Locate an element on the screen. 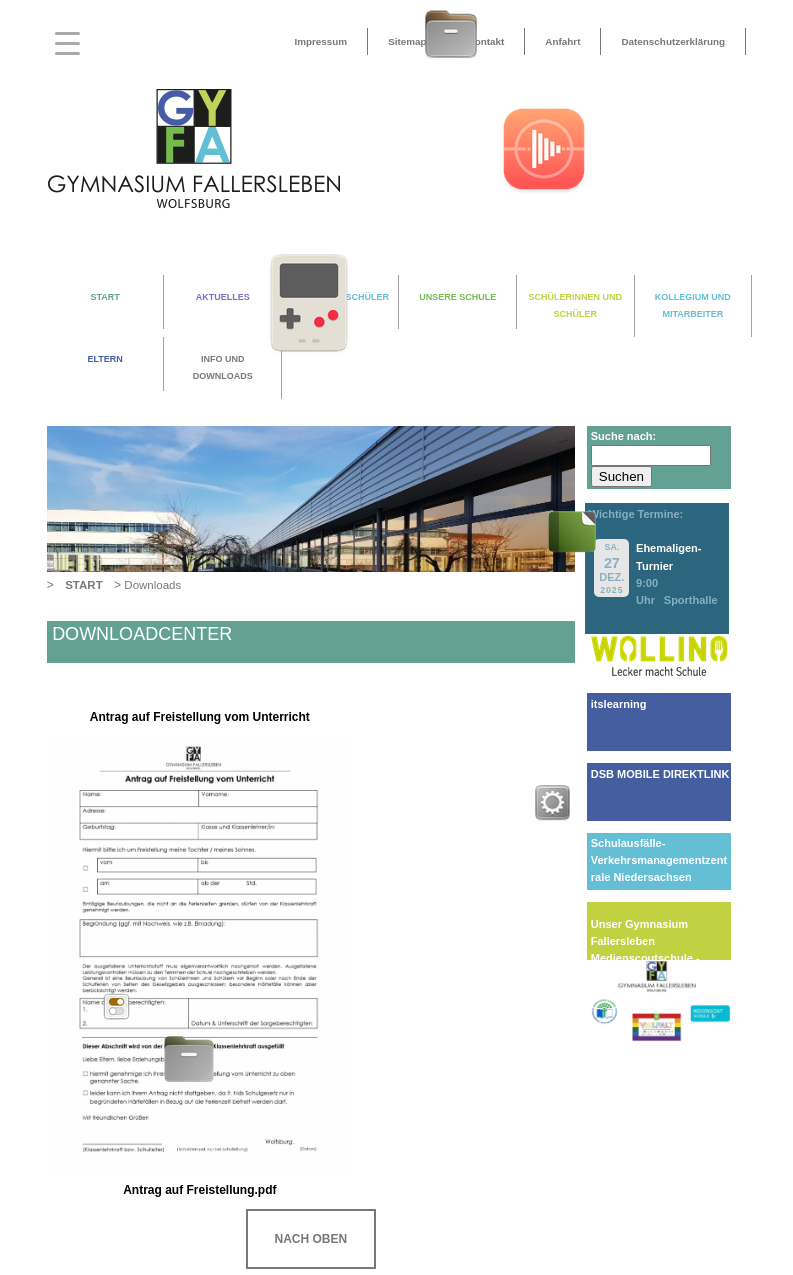 The height and width of the screenshot is (1275, 793). open the game store or gaming app is located at coordinates (309, 303).